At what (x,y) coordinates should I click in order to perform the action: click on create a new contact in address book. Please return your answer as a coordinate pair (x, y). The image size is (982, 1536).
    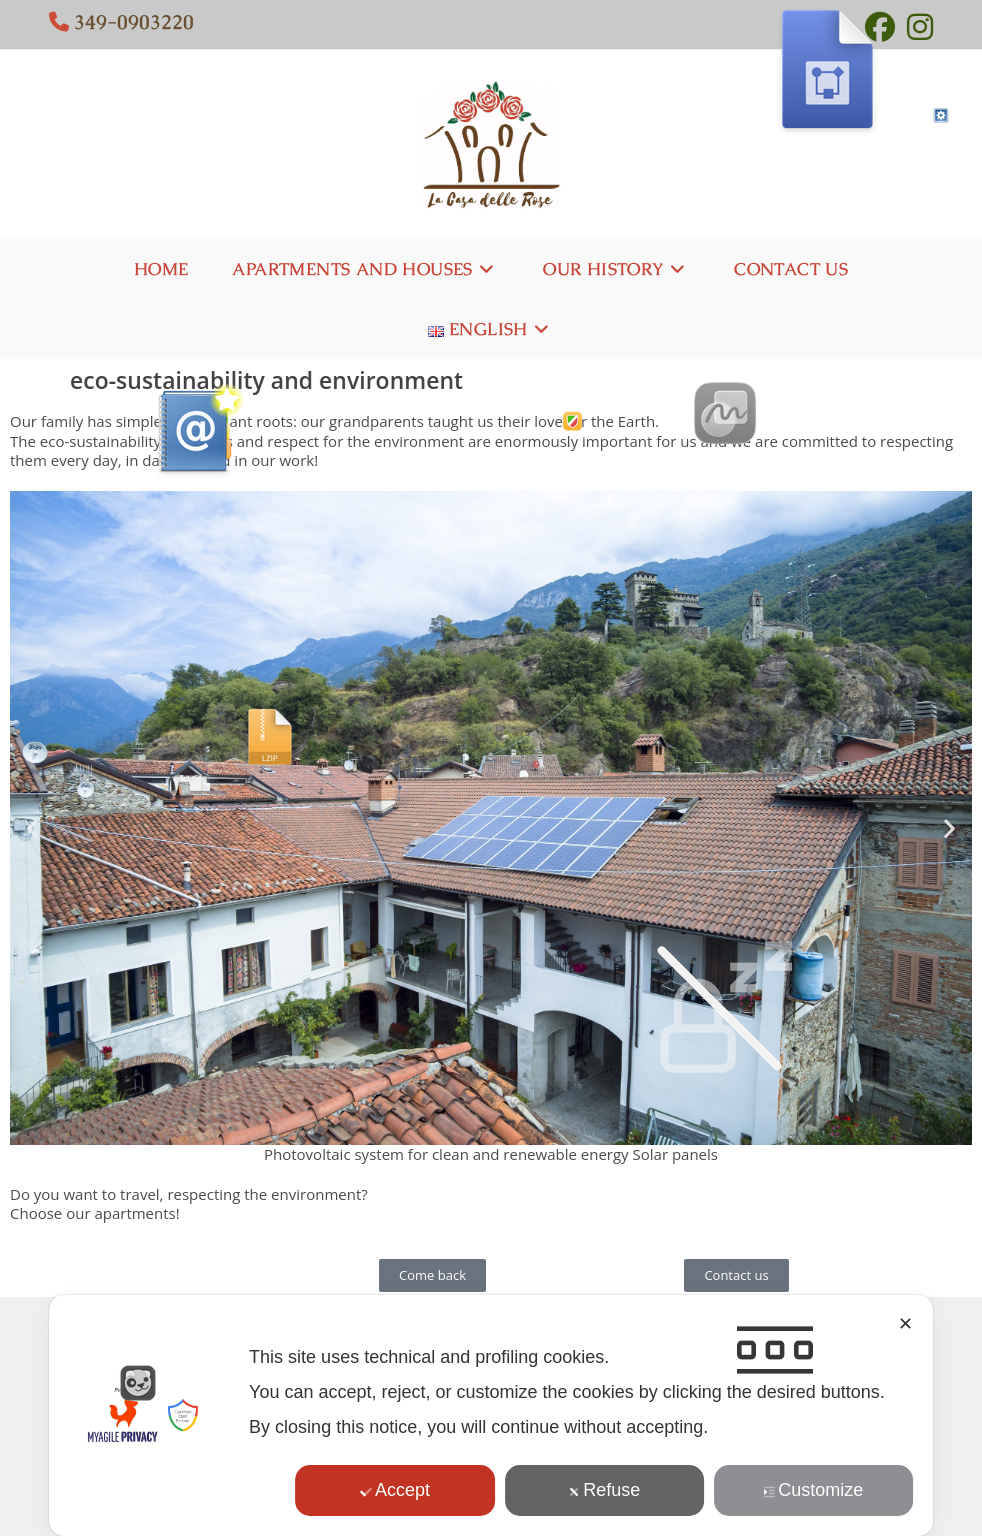
    Looking at the image, I should click on (193, 434).